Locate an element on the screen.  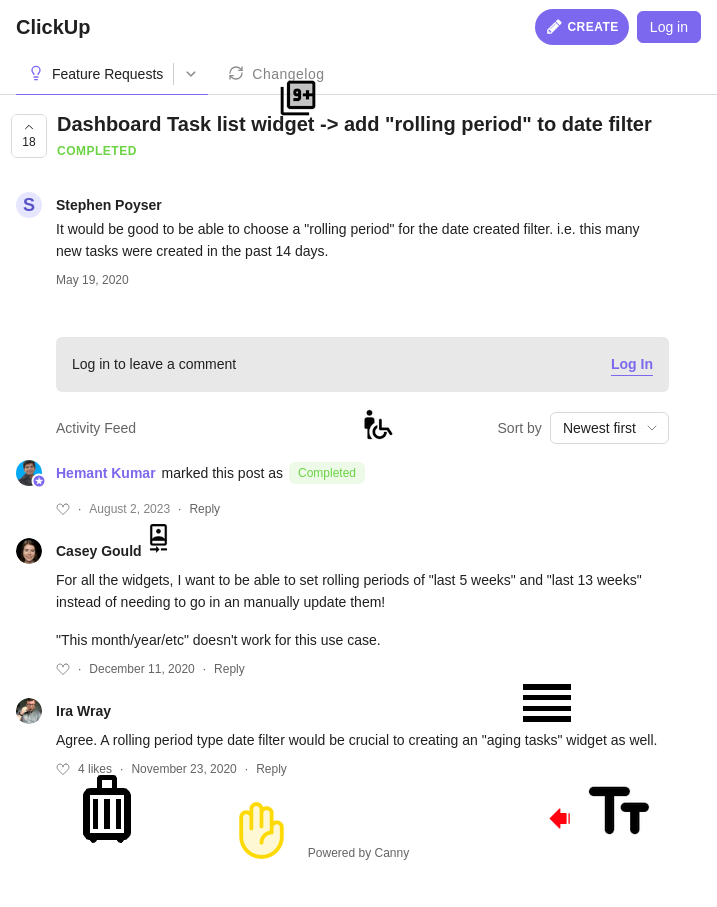
switch to front-facing camera is located at coordinates (158, 538).